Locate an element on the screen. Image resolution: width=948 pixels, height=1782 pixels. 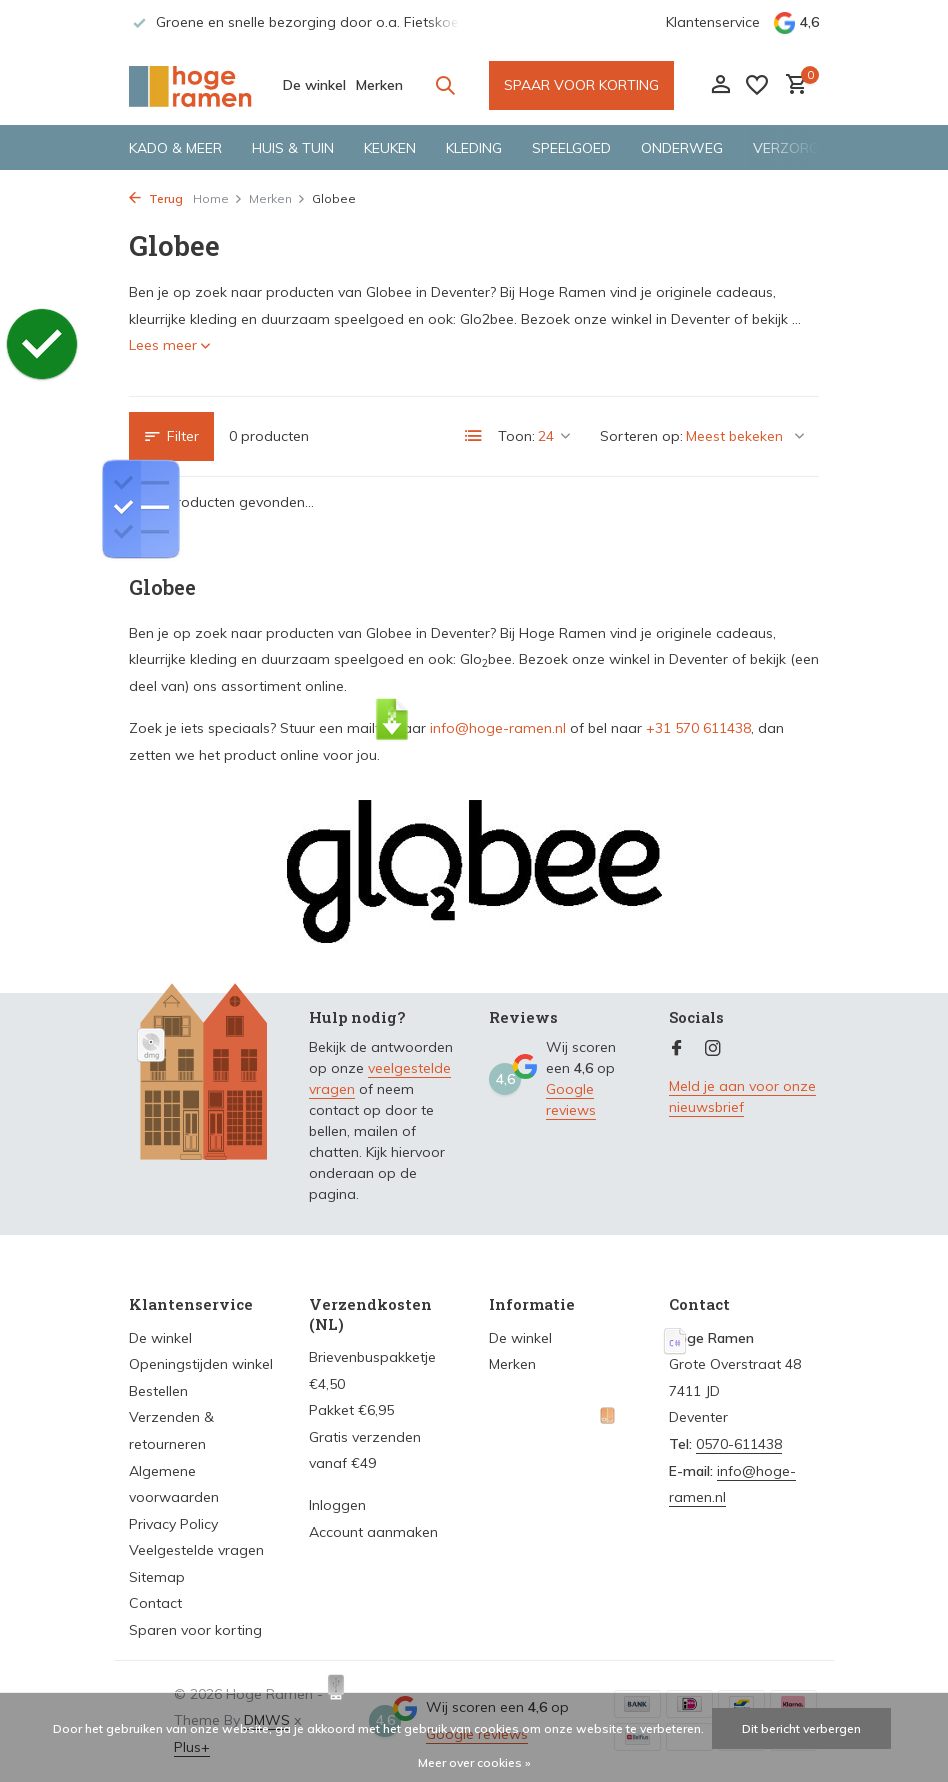
file download in progress is located at coordinates (392, 720).